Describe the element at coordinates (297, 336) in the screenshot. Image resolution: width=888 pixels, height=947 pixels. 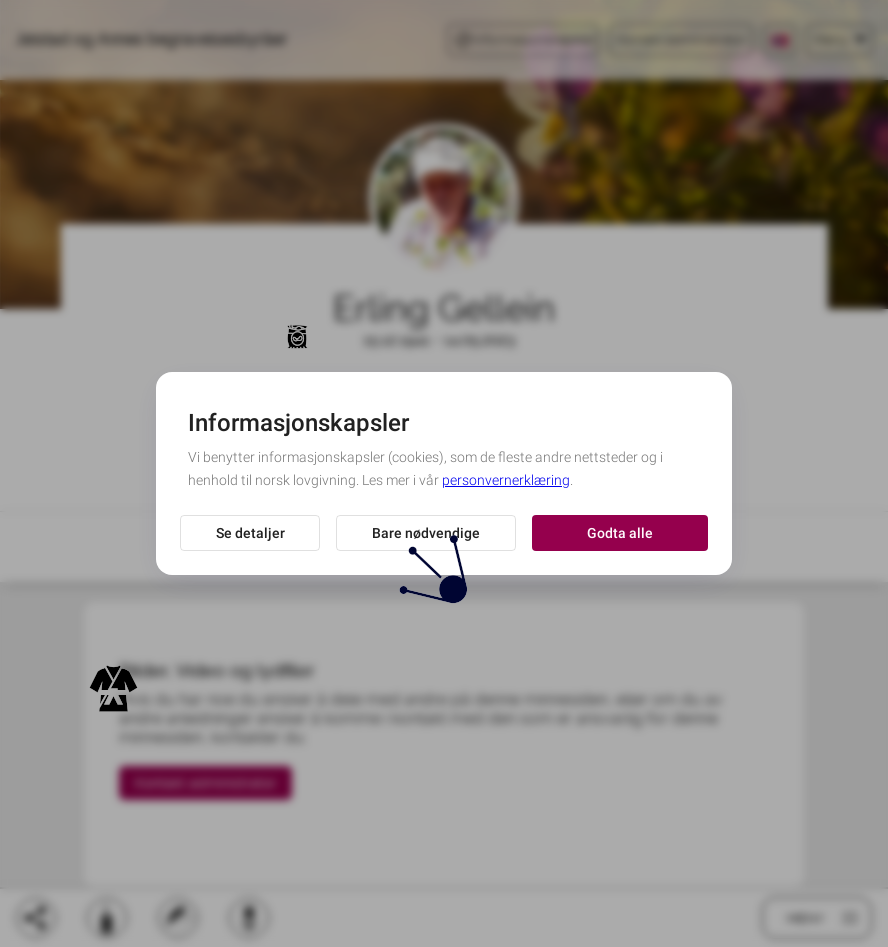
I see `snack or food item in a game inventory` at that location.